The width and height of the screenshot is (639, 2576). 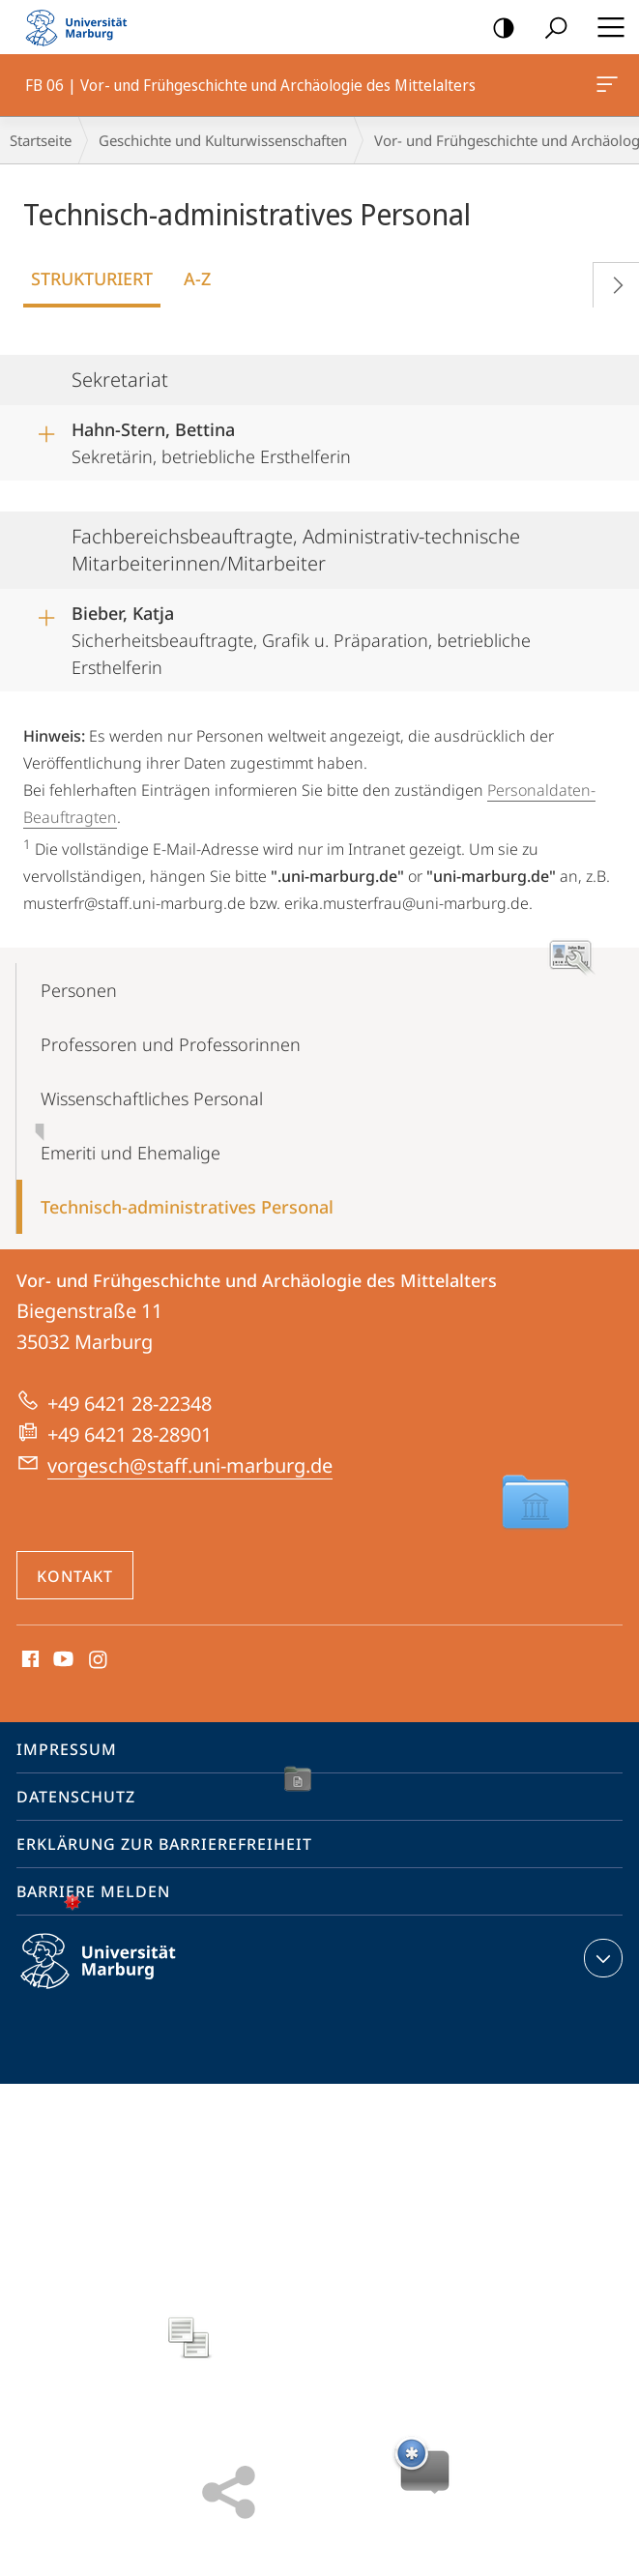 I want to click on open public shared folder, so click(x=228, y=2492).